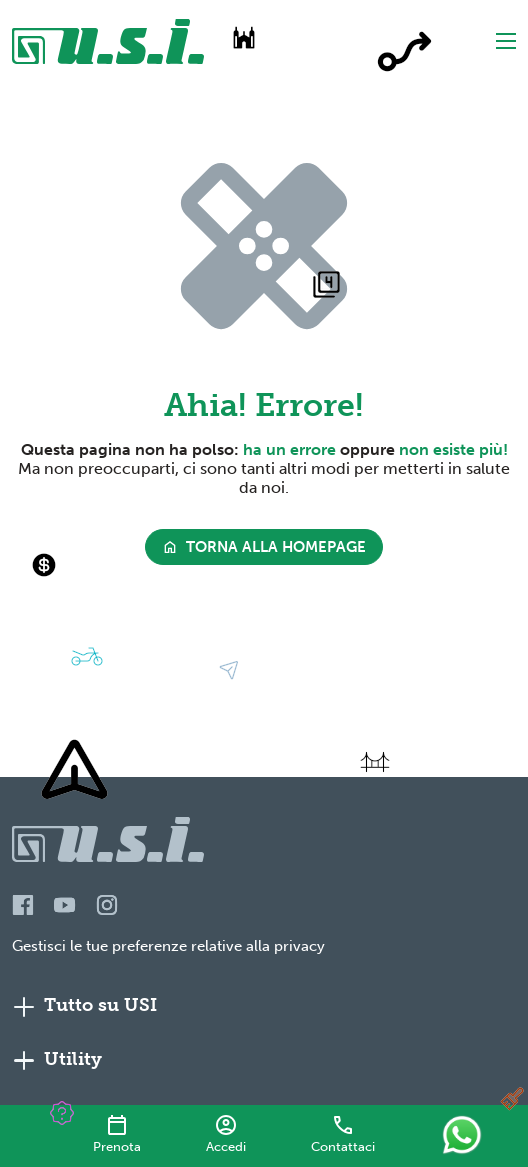 This screenshot has height=1167, width=528. I want to click on find nearby synagogues, so click(244, 38).